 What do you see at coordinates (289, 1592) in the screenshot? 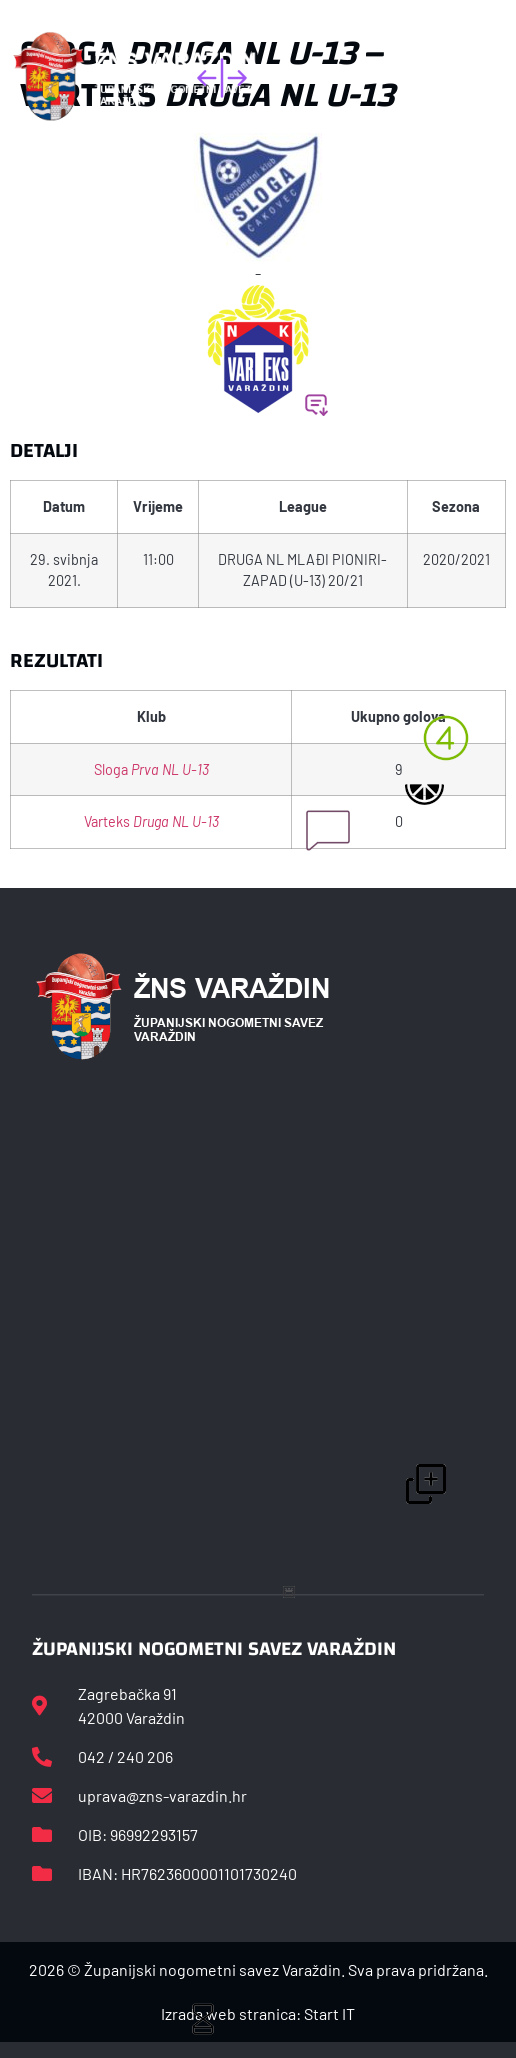
I see `access oven or cooking controls` at bounding box center [289, 1592].